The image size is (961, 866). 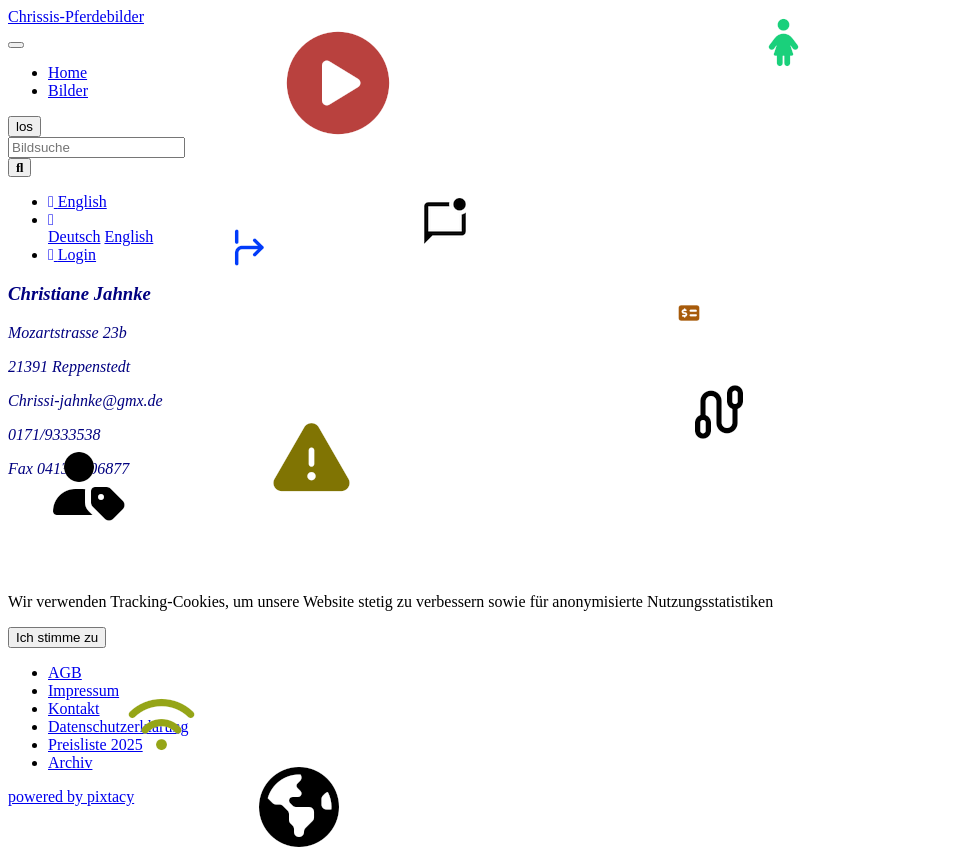 I want to click on indicates child or kid-friendly content, so click(x=783, y=42).